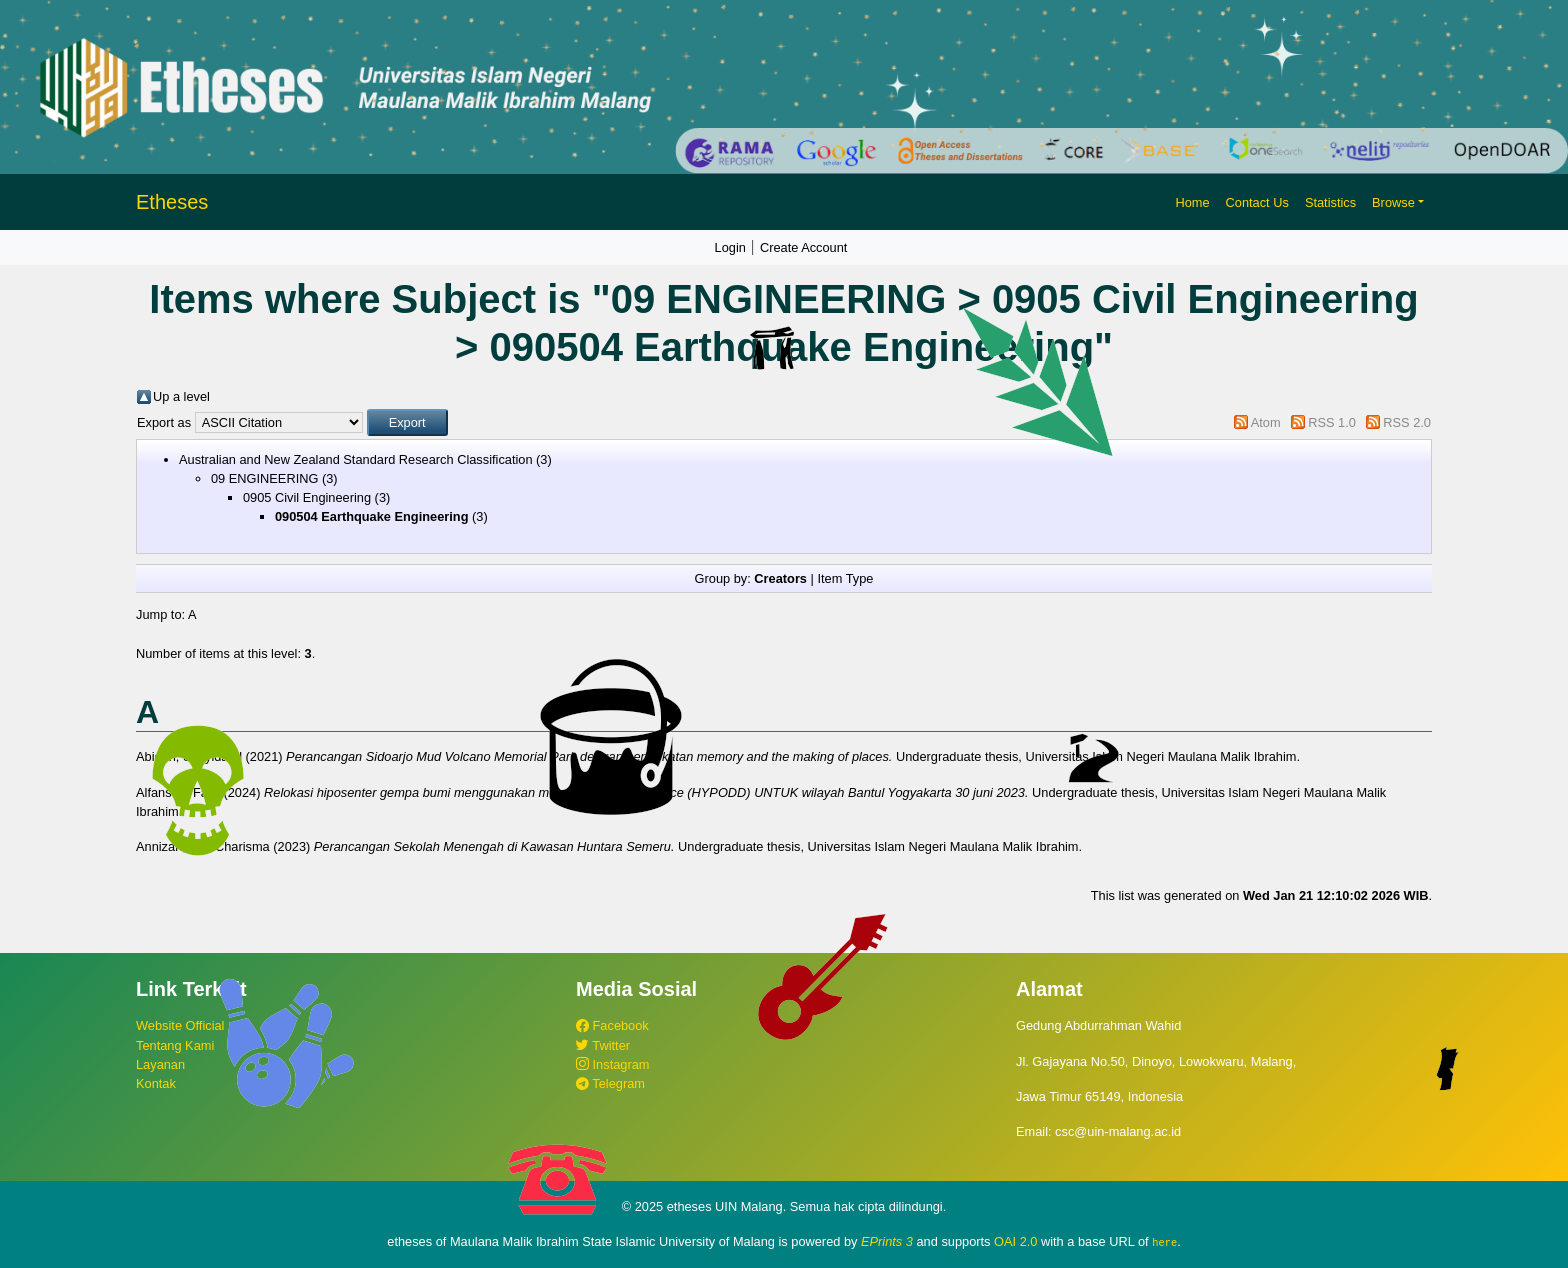  I want to click on fill an area with color, so click(611, 737).